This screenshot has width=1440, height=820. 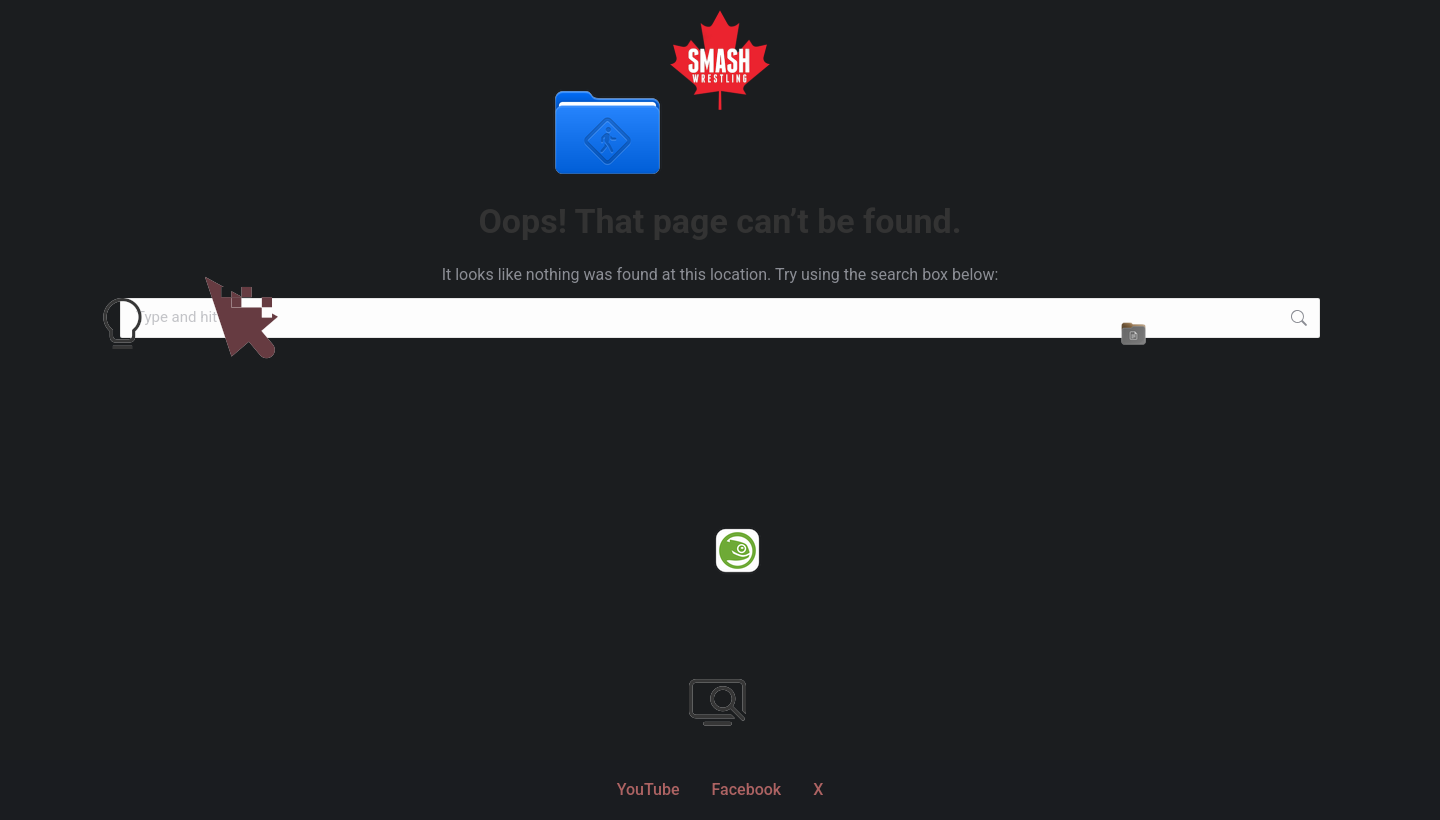 I want to click on access system diagnostics settings, so click(x=717, y=700).